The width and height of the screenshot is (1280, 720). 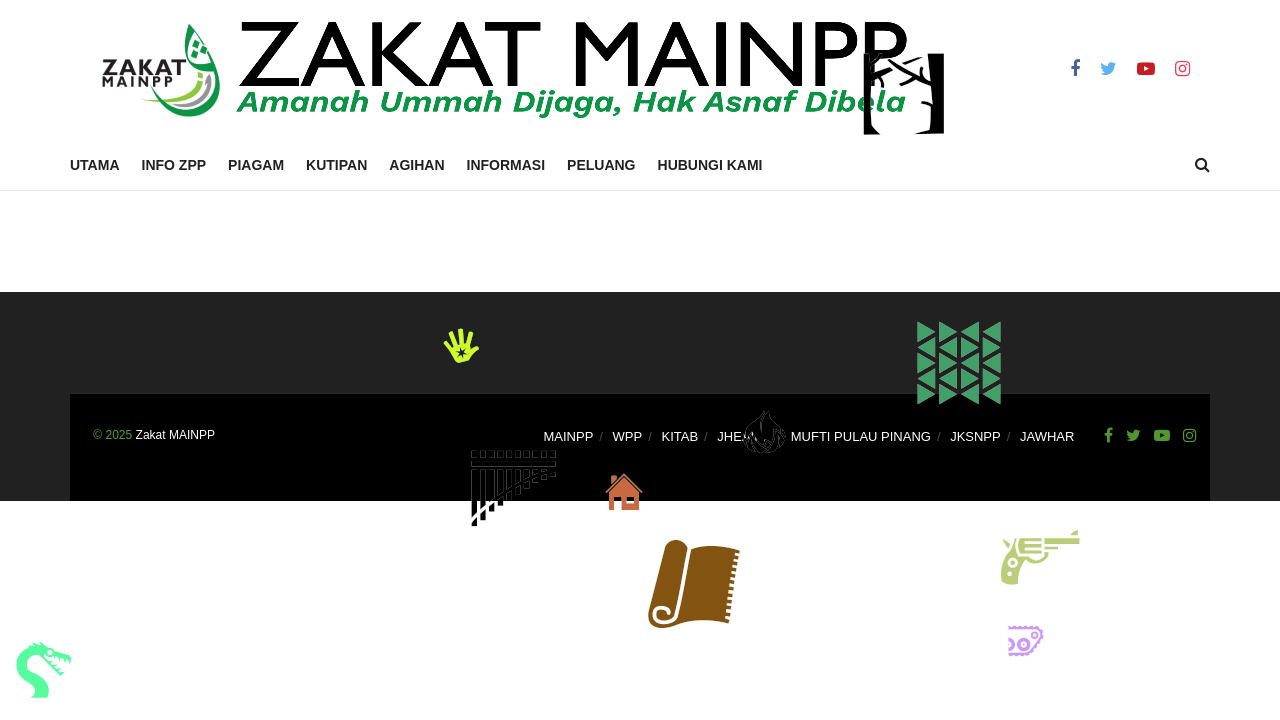 I want to click on select sea serpent creature in game, so click(x=43, y=669).